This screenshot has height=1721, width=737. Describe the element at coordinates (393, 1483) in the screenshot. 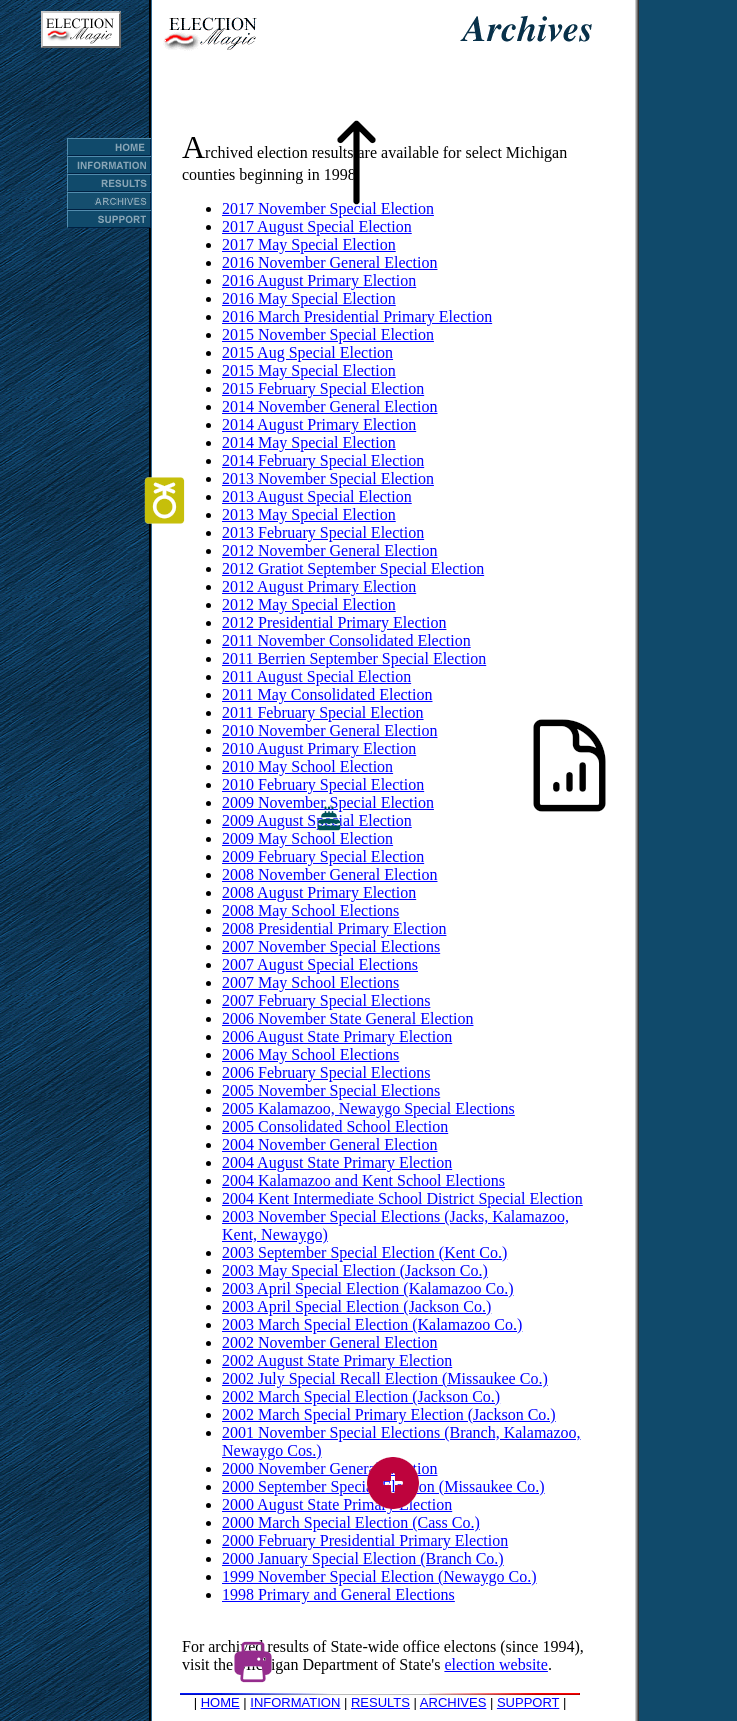

I see `add a new item` at that location.